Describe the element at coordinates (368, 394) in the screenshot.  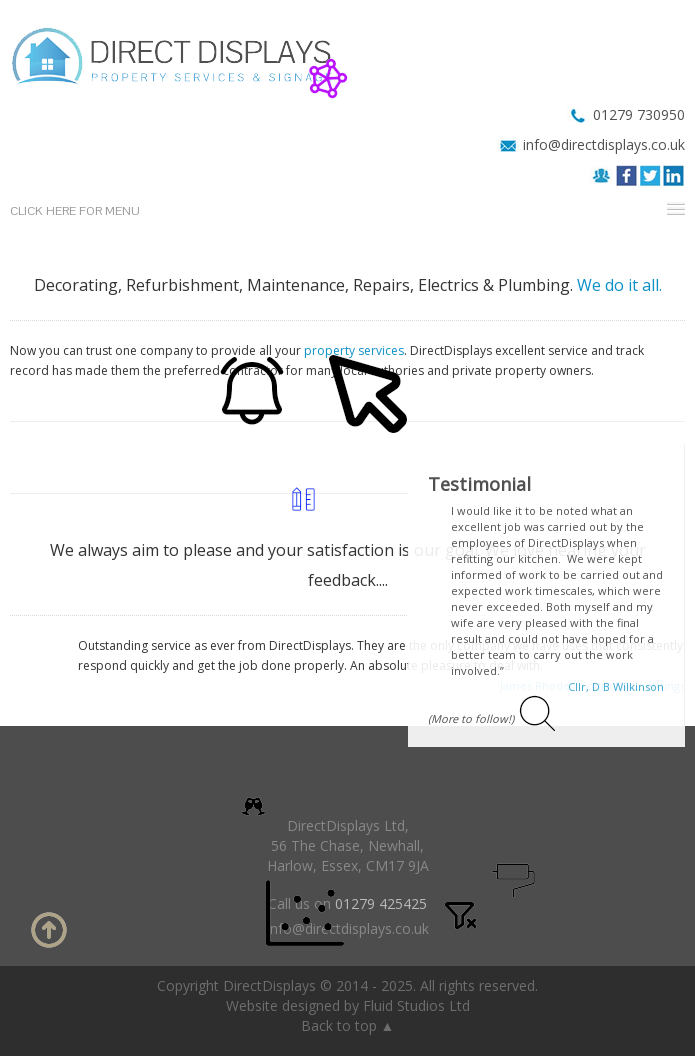
I see `cursor or mouse pointer indicator` at that location.